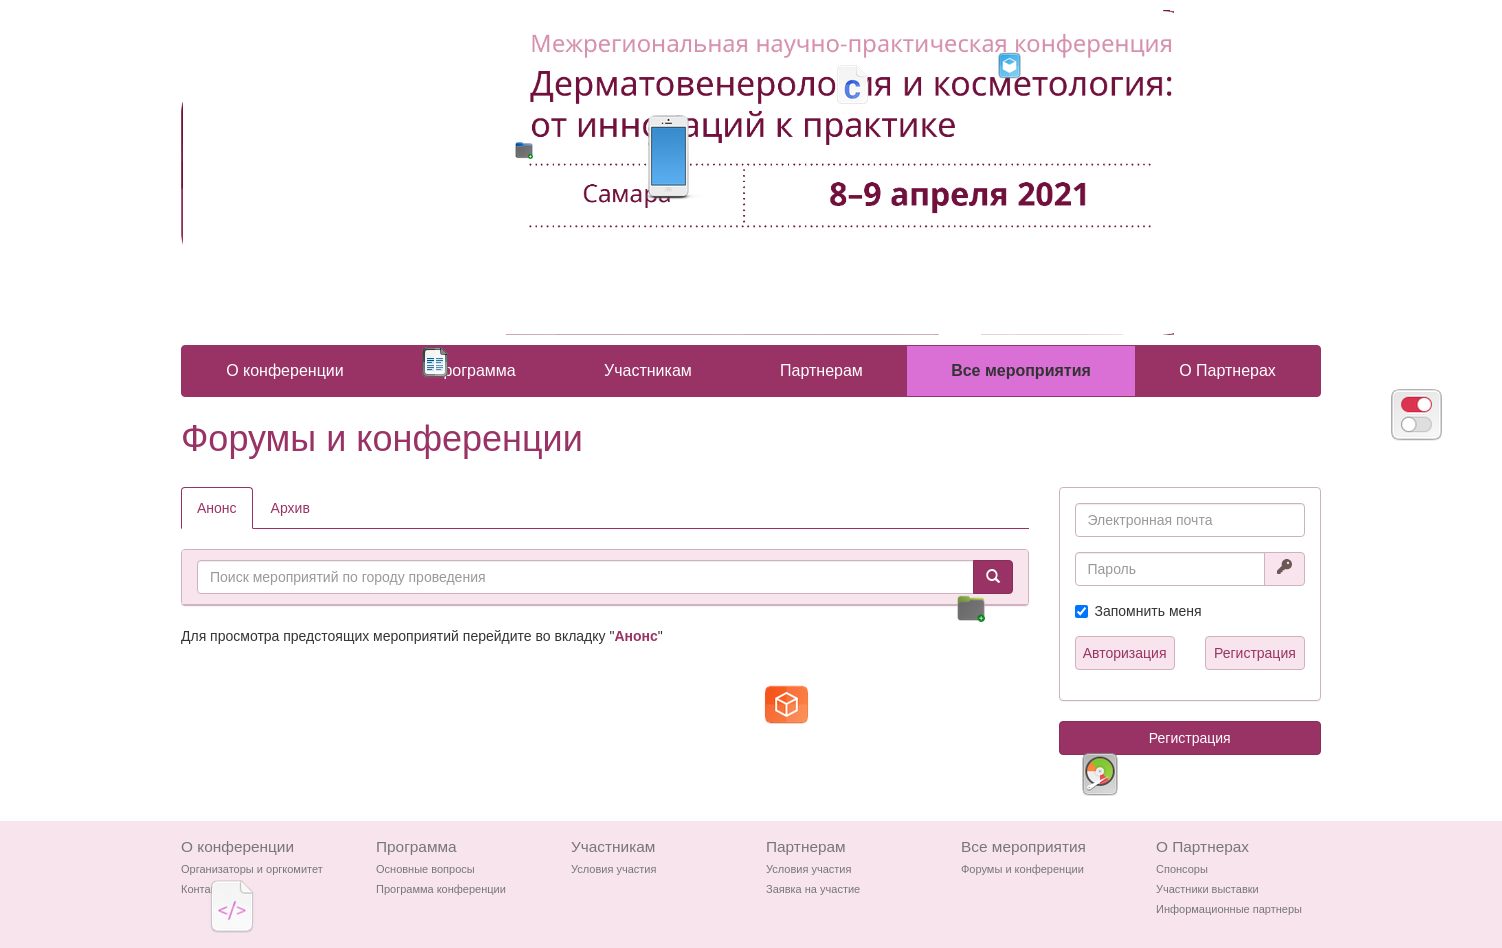 This screenshot has height=948, width=1502. Describe the element at coordinates (435, 362) in the screenshot. I see `libreoffice master document file type` at that location.